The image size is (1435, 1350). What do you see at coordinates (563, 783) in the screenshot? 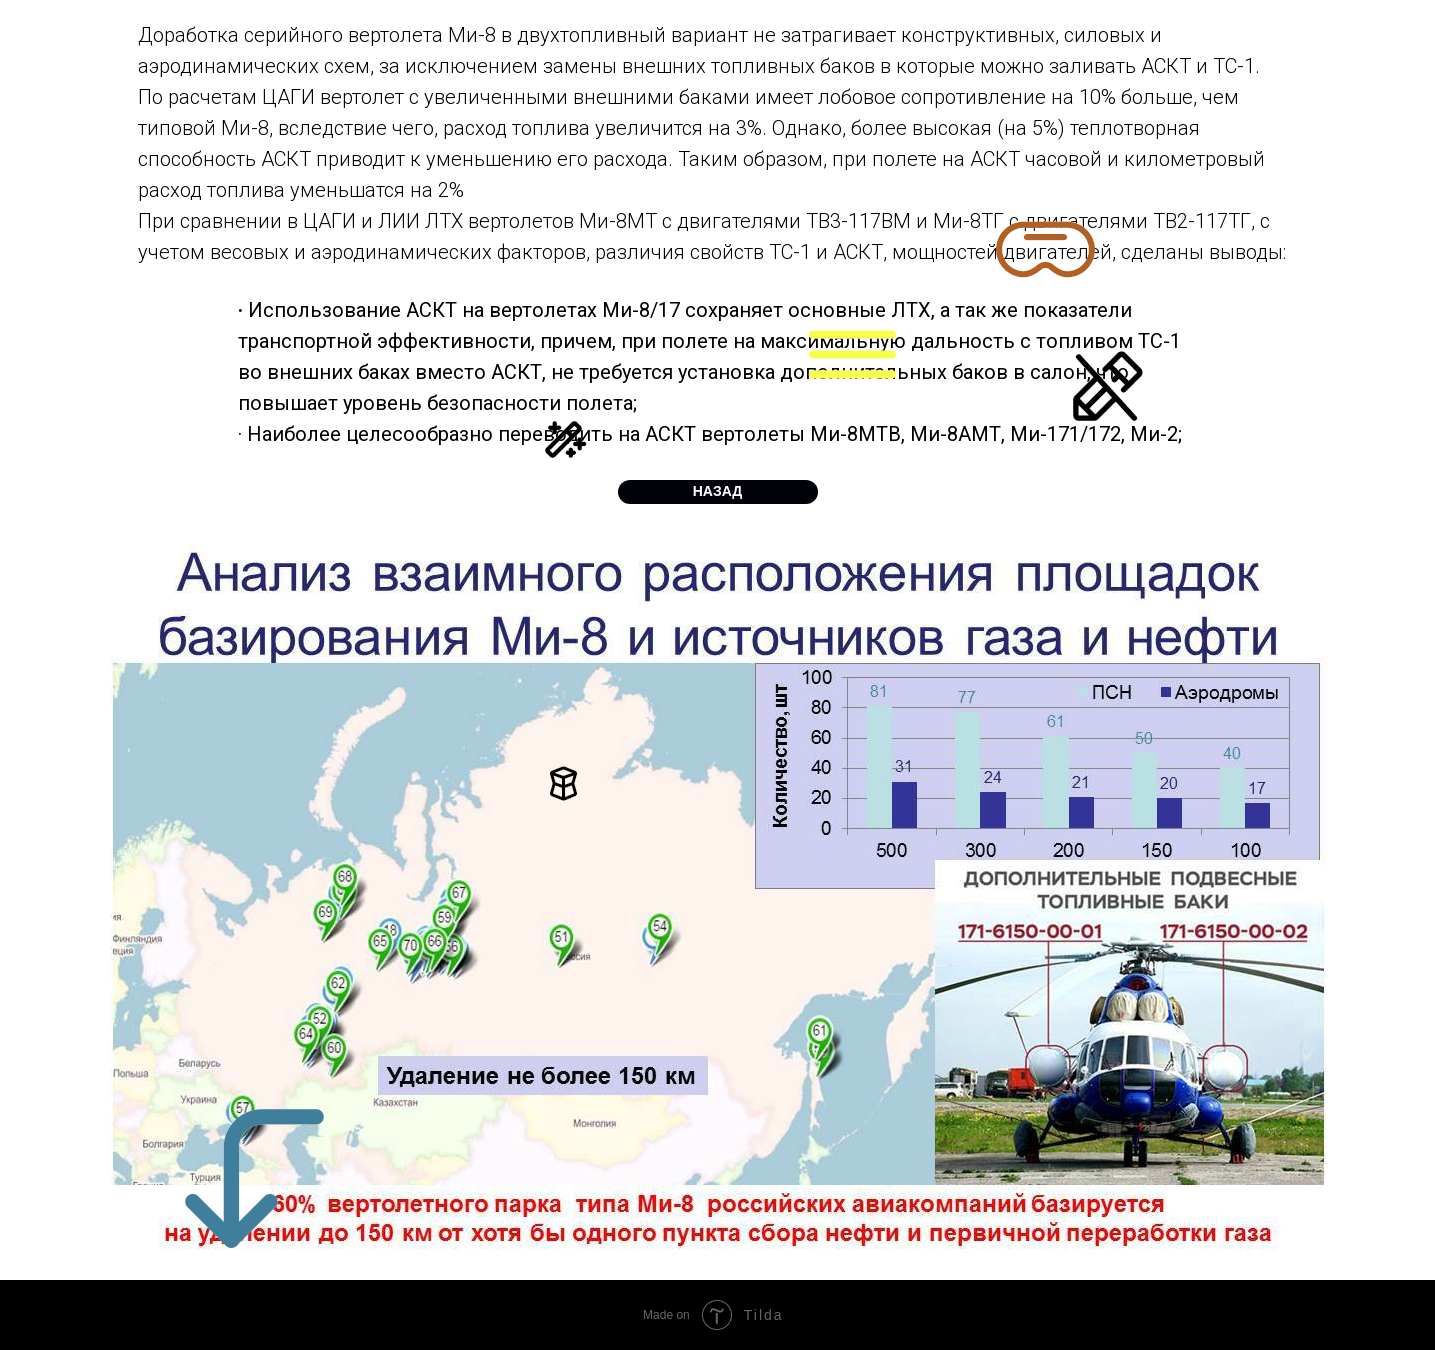
I see `view 3D object or model` at bounding box center [563, 783].